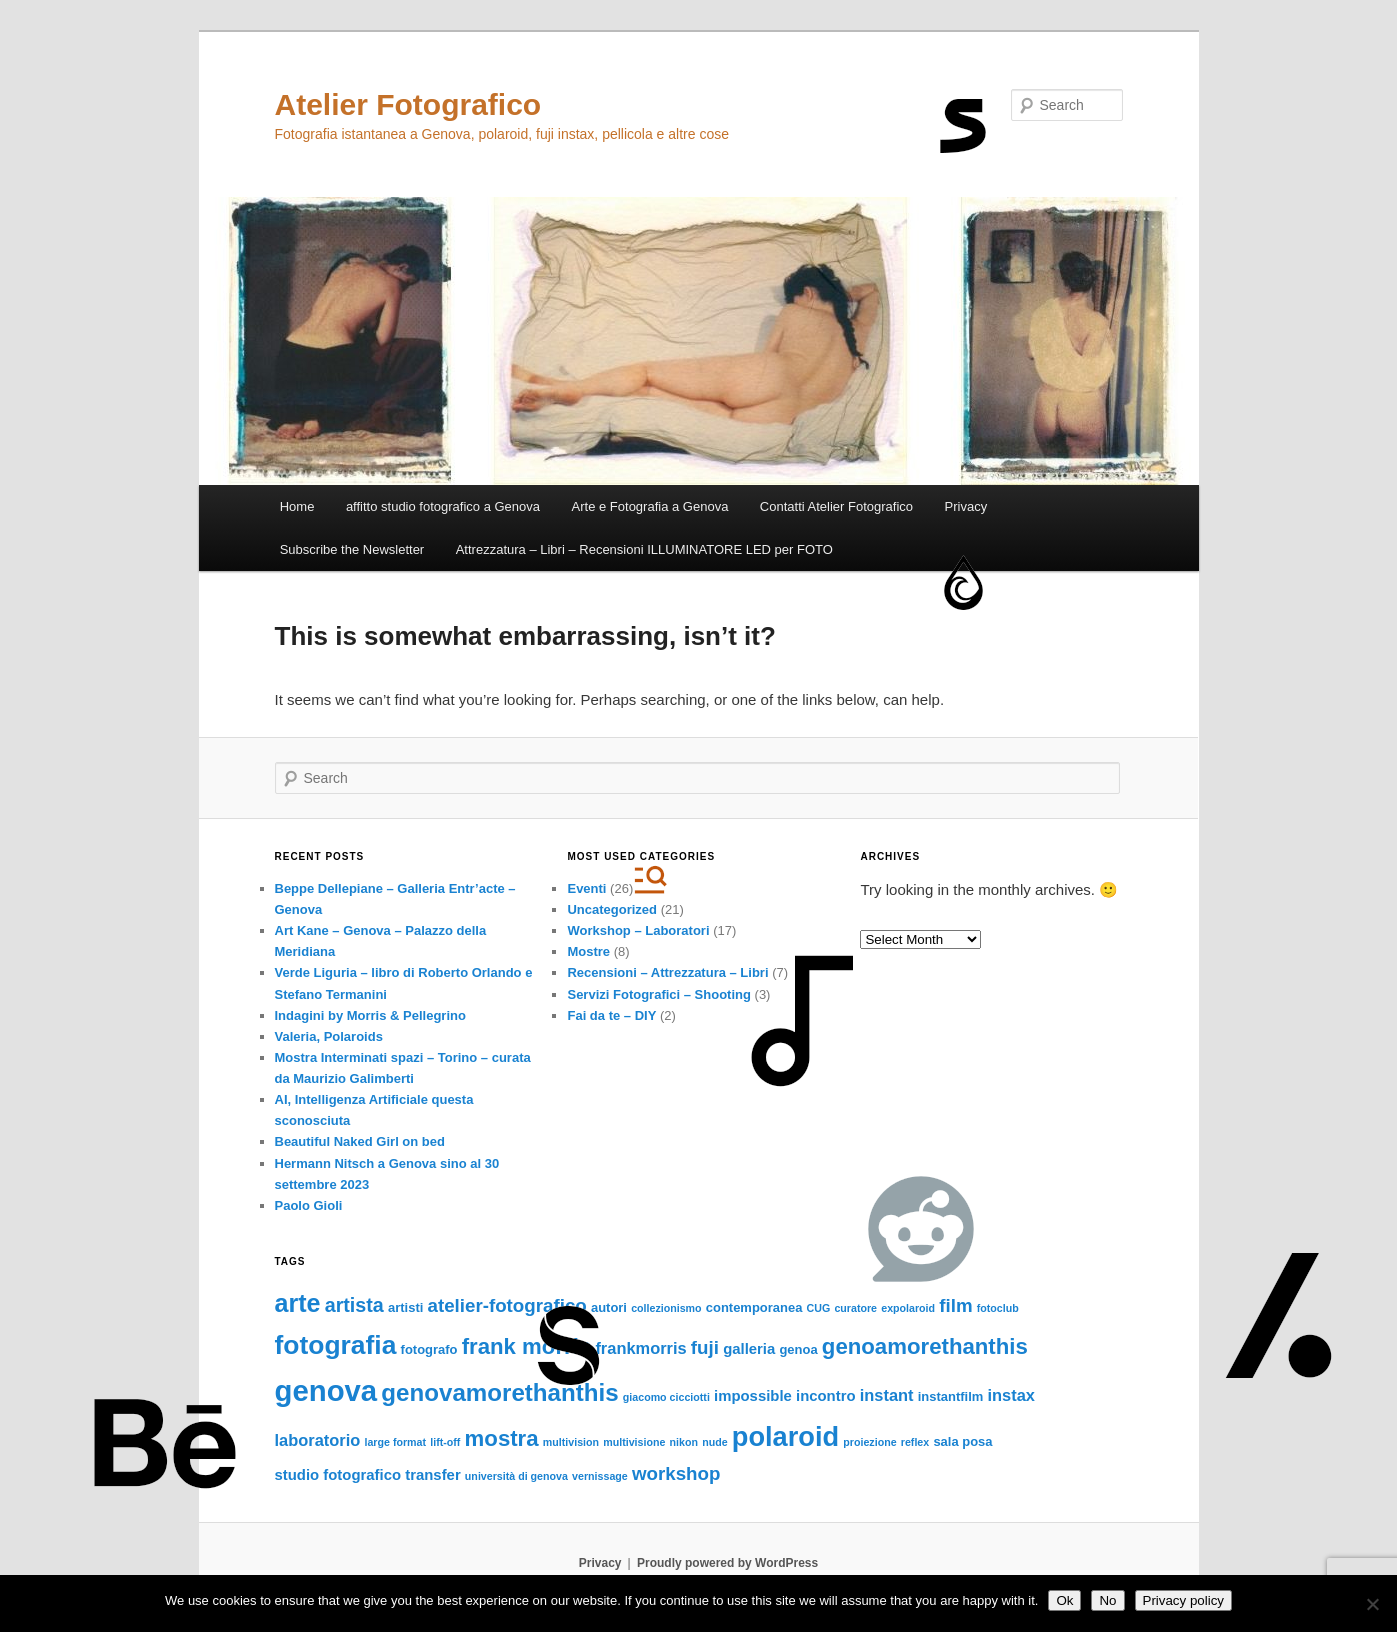  I want to click on navigate to Sanity CMS integration, so click(568, 1345).